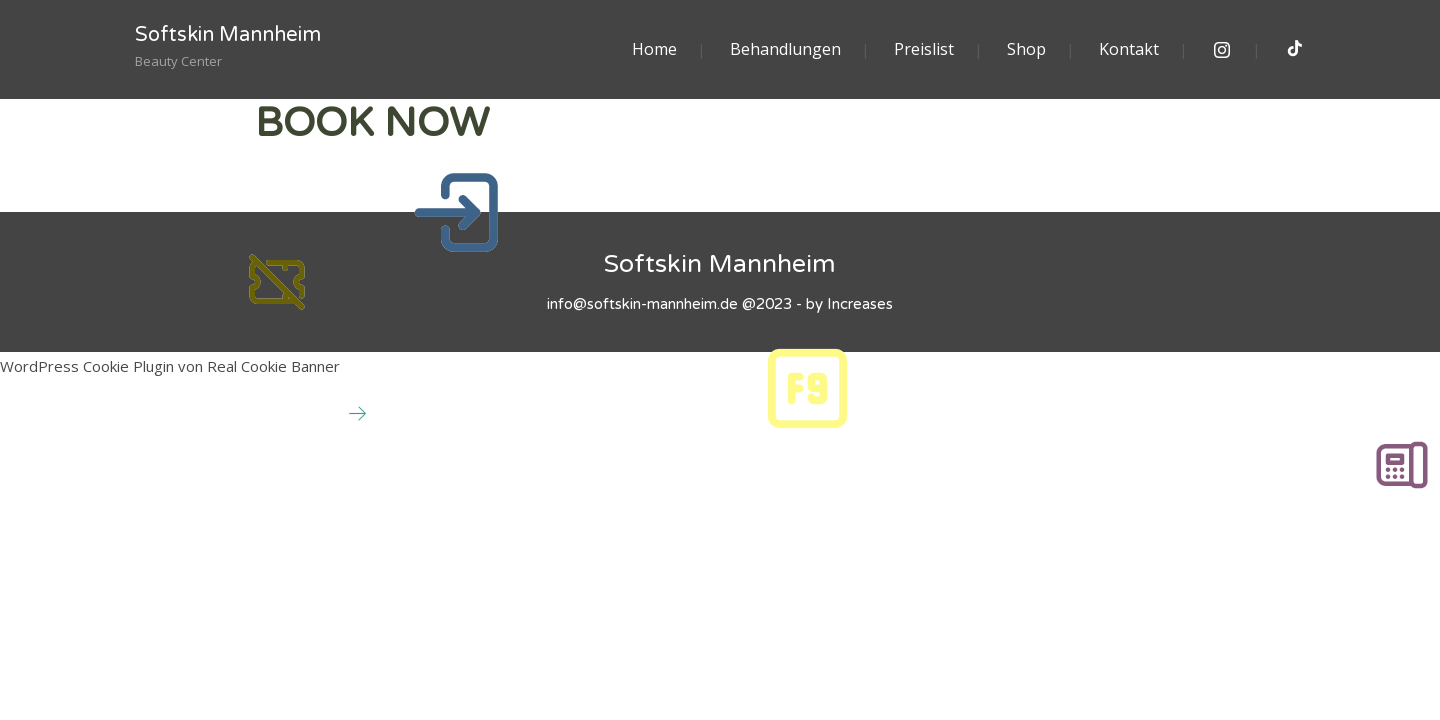 The width and height of the screenshot is (1440, 720). I want to click on ticket unavailable or sold out, so click(277, 282).